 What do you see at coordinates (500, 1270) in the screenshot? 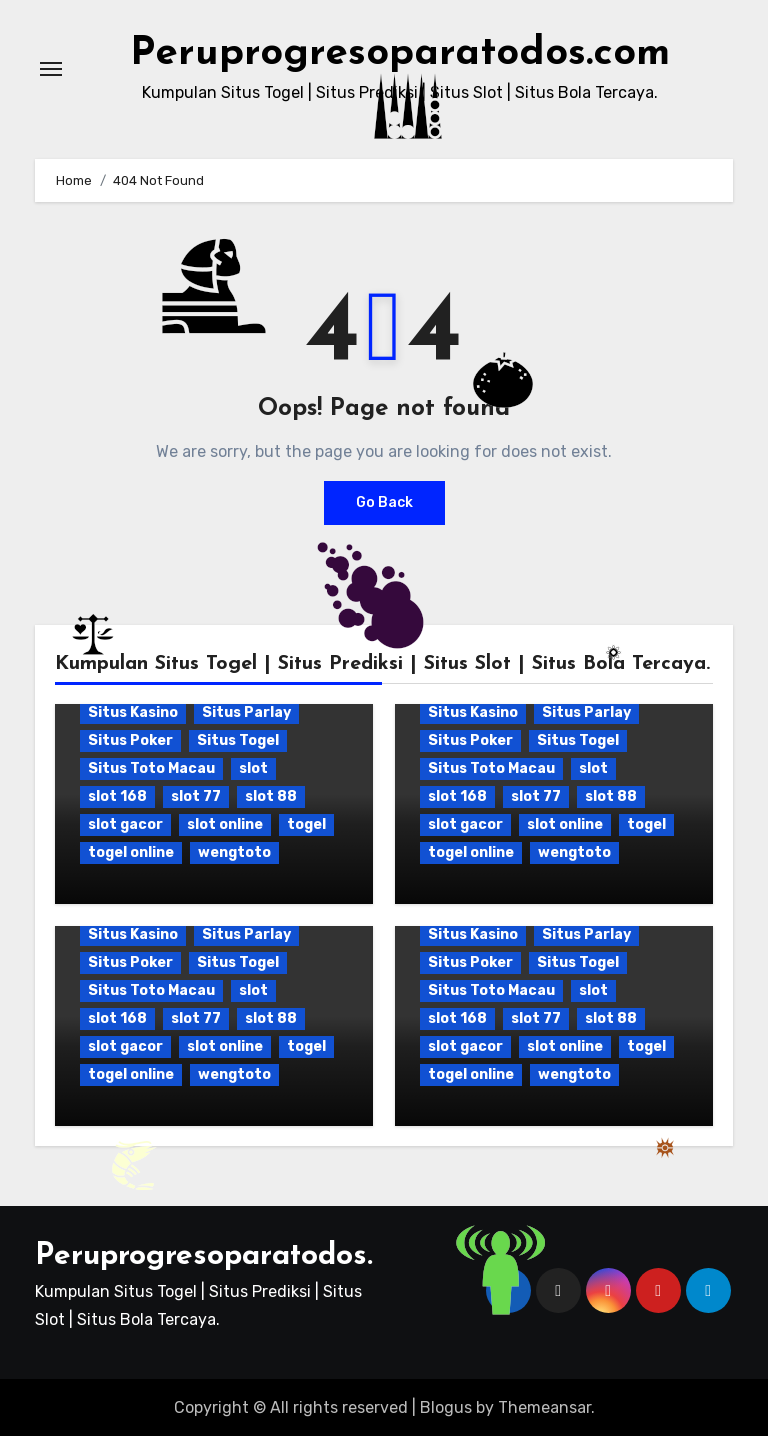
I see `indicates active awareness or alert mode` at bounding box center [500, 1270].